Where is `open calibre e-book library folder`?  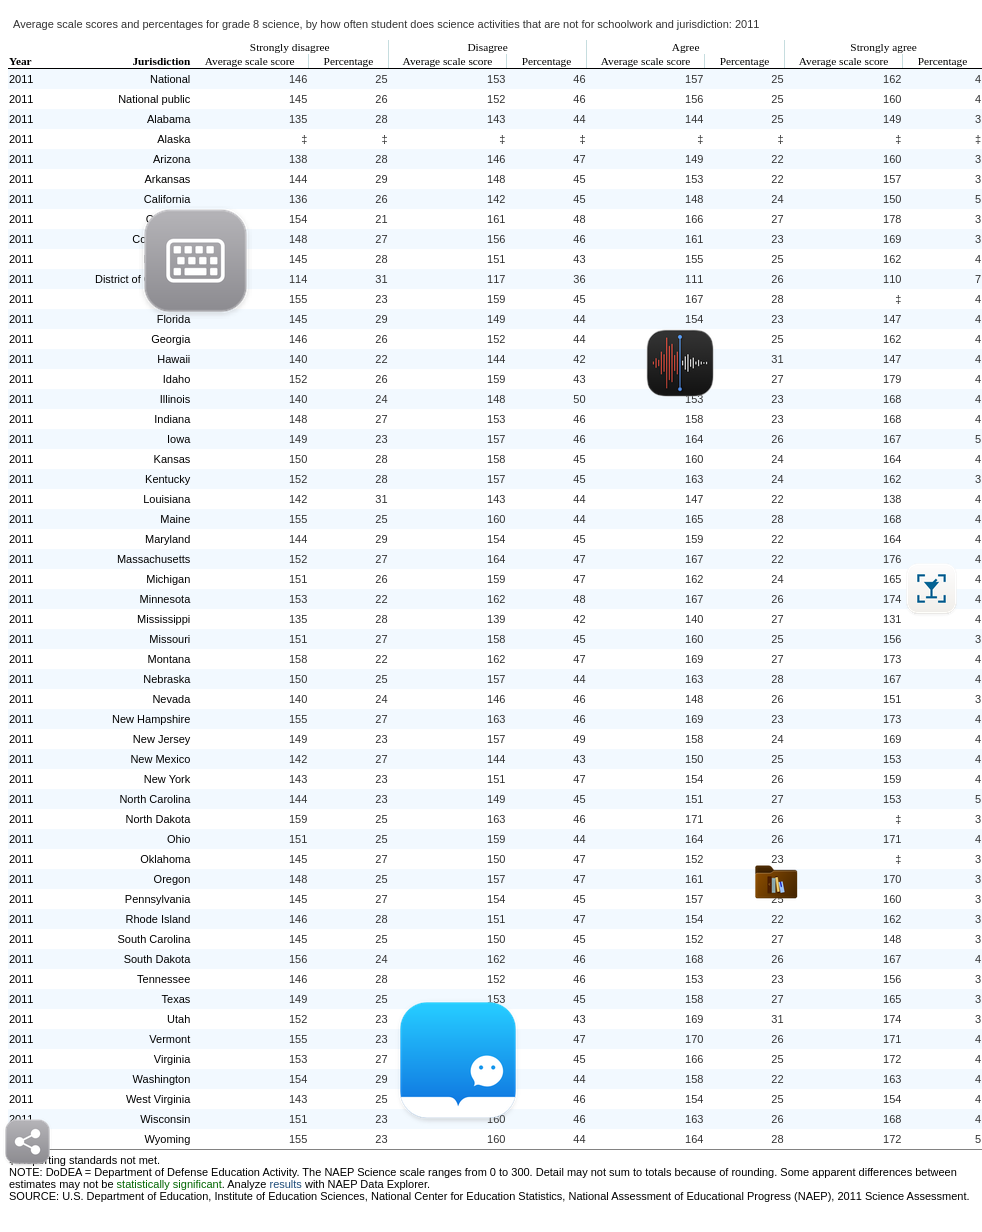
open calibre e-book library folder is located at coordinates (776, 883).